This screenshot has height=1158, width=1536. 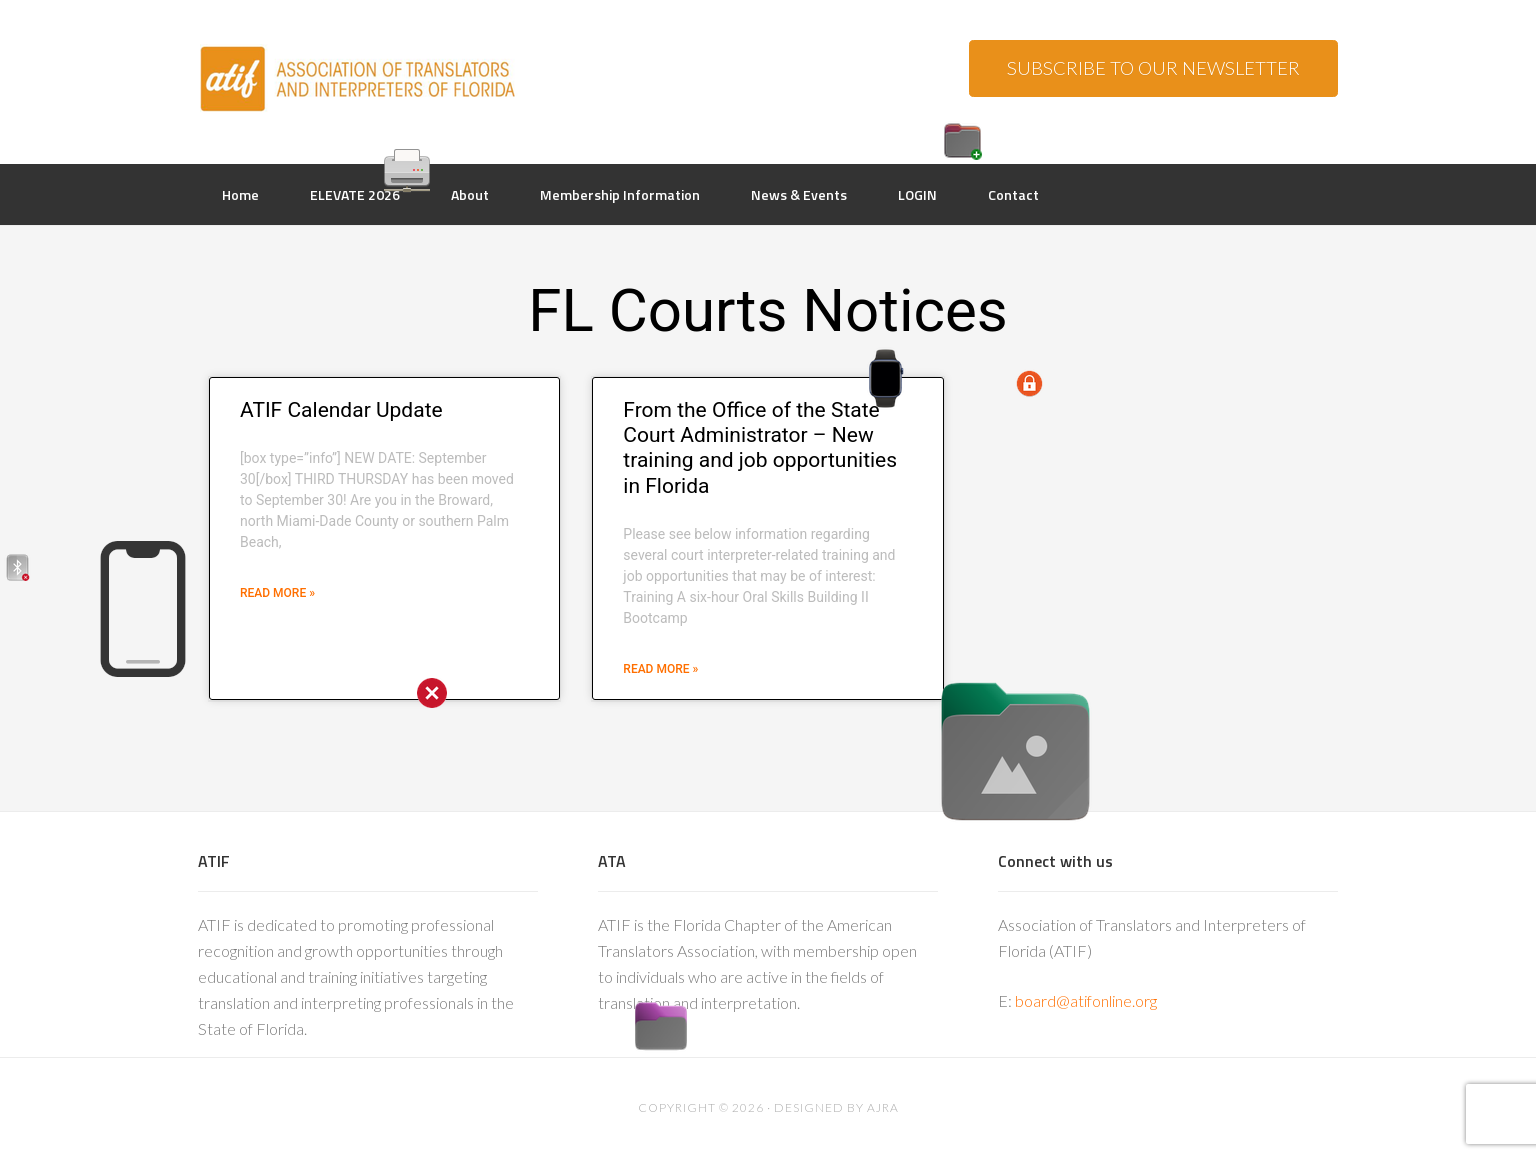 What do you see at coordinates (885, 378) in the screenshot?
I see `apple watch series 6 device icon` at bounding box center [885, 378].